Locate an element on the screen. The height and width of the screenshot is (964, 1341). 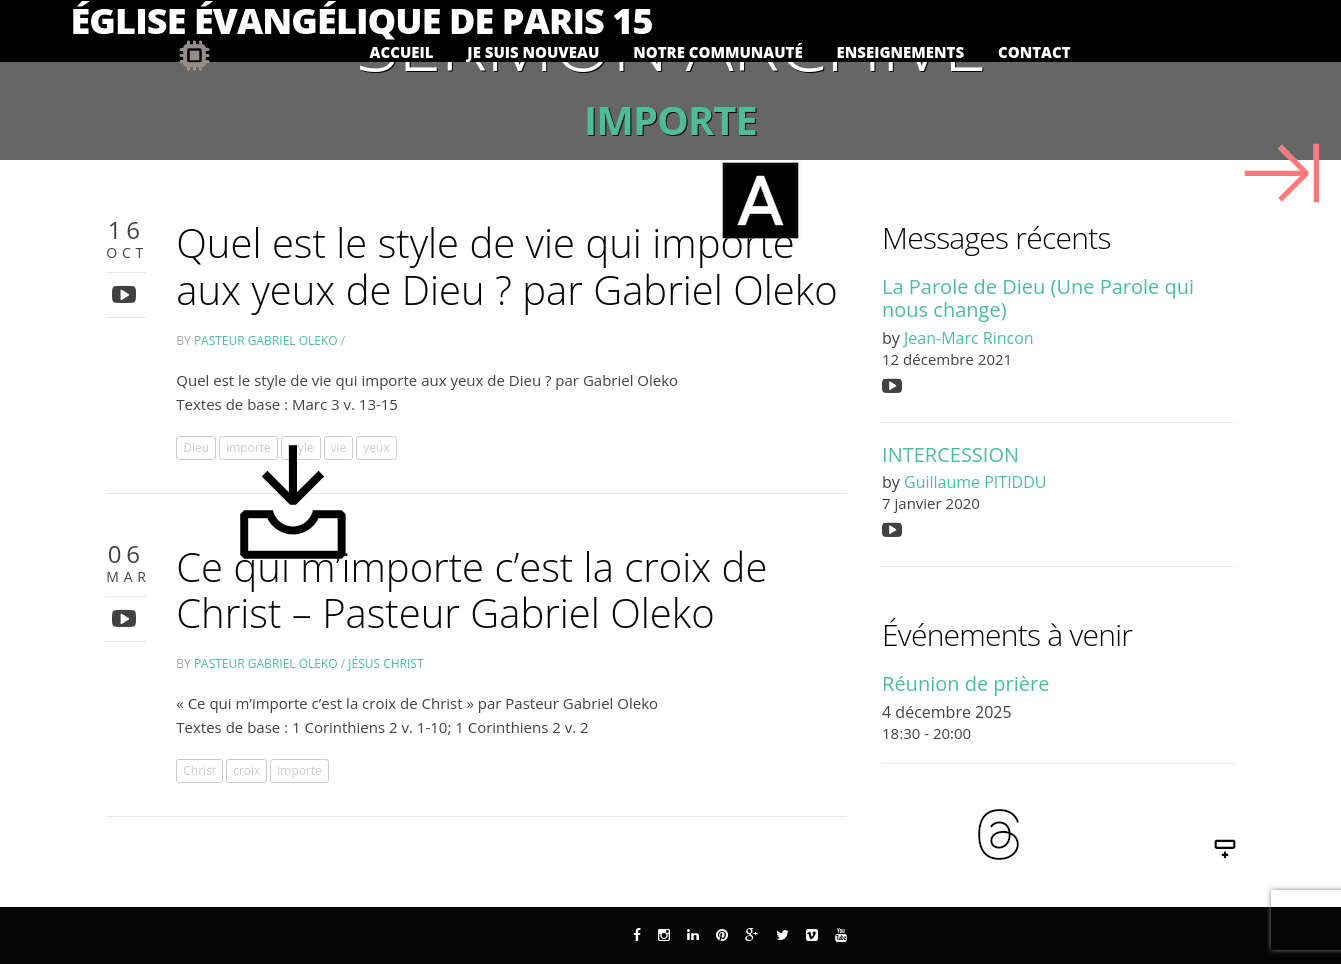
move cursor to the next tab stop is located at coordinates (1276, 170).